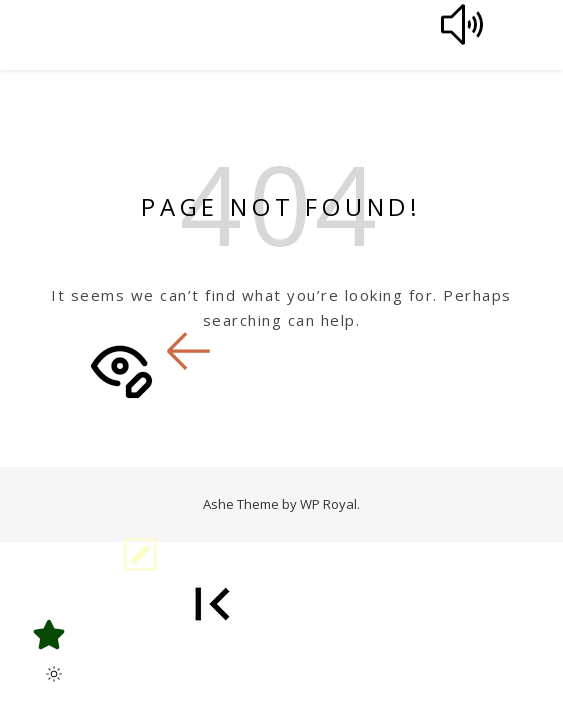 This screenshot has height=720, width=563. What do you see at coordinates (54, 674) in the screenshot?
I see `toggle light mode or increase brightness` at bounding box center [54, 674].